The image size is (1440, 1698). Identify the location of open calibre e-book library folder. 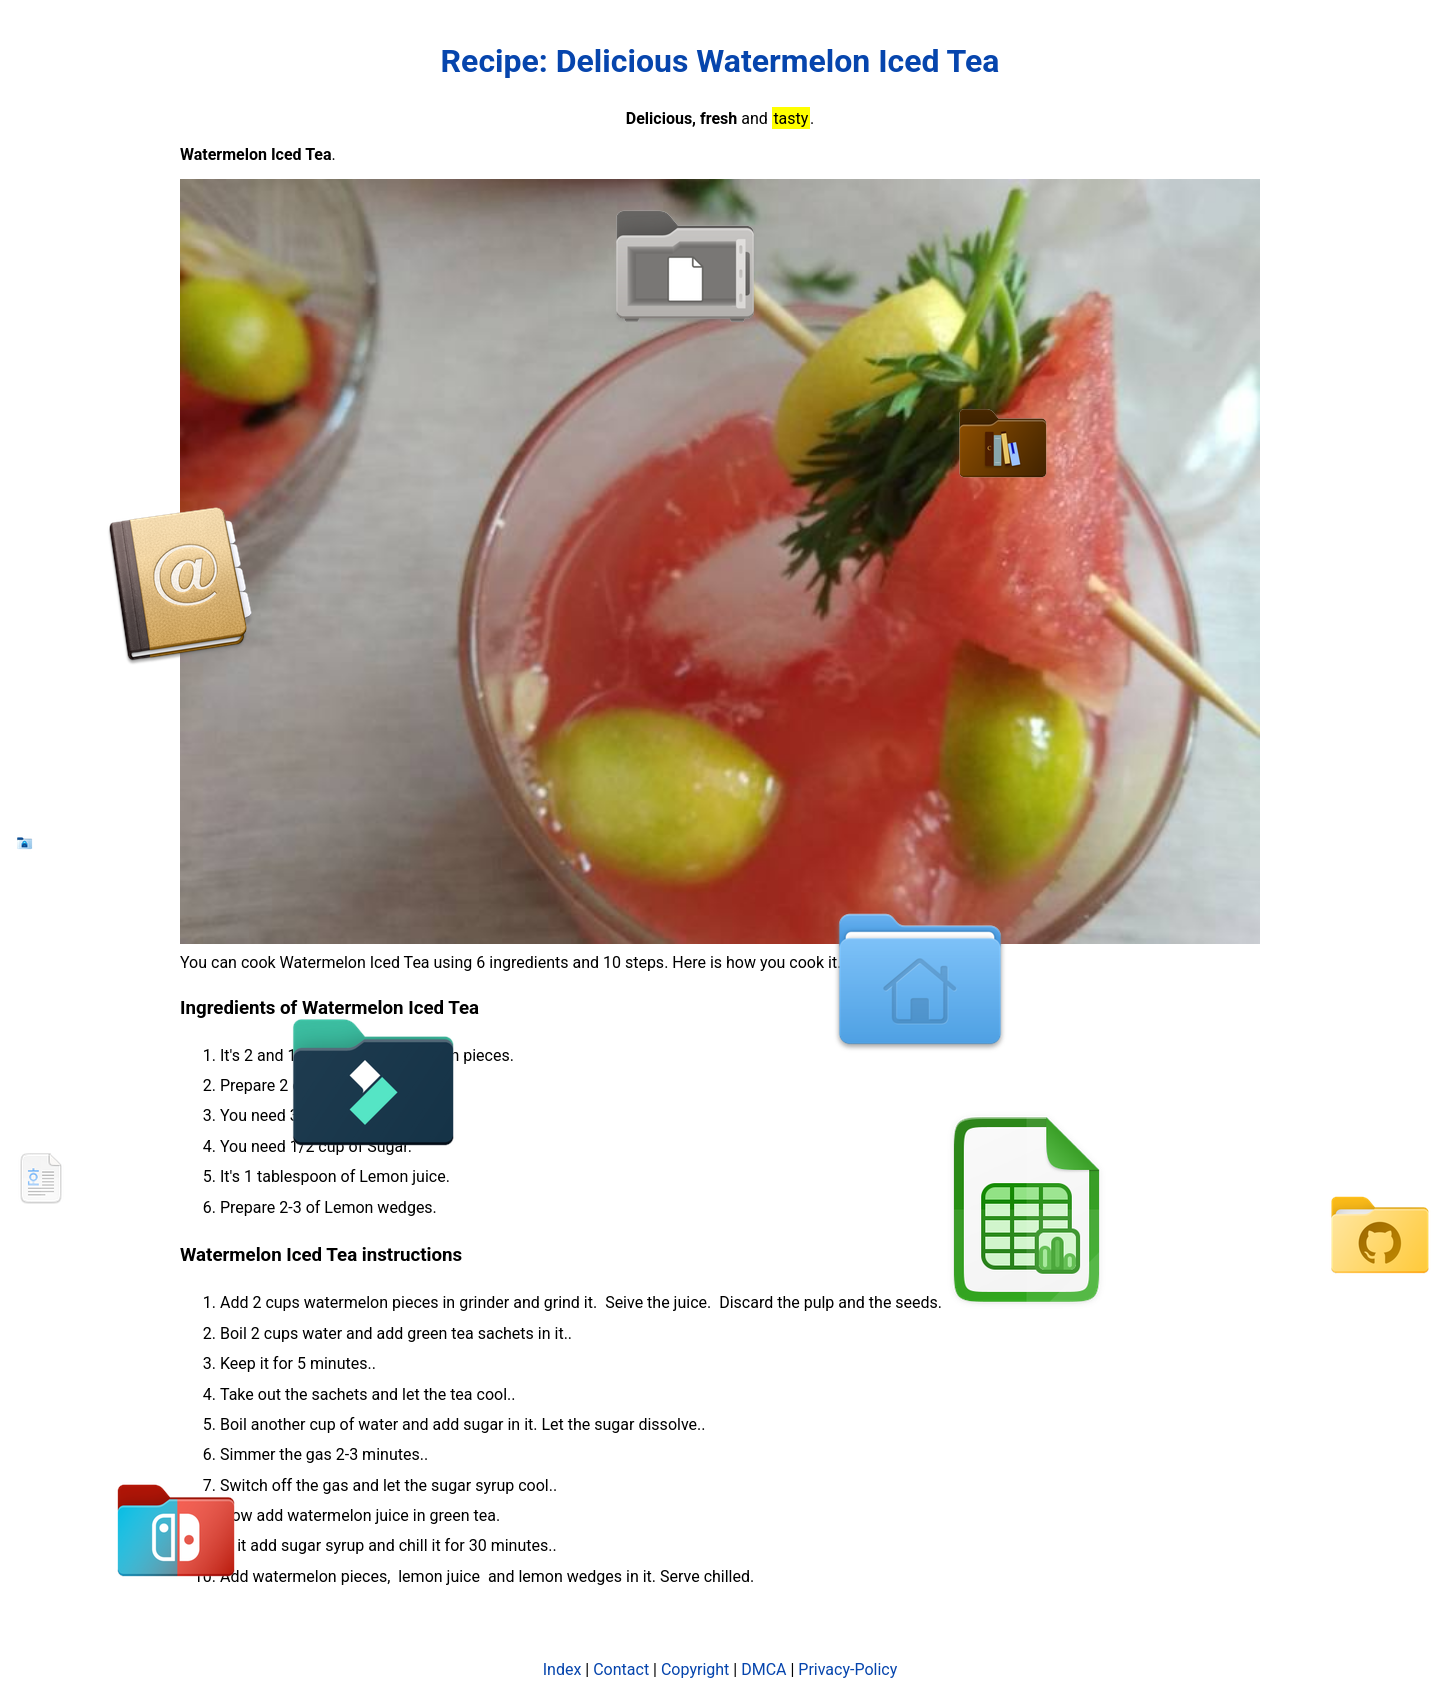
(1002, 445).